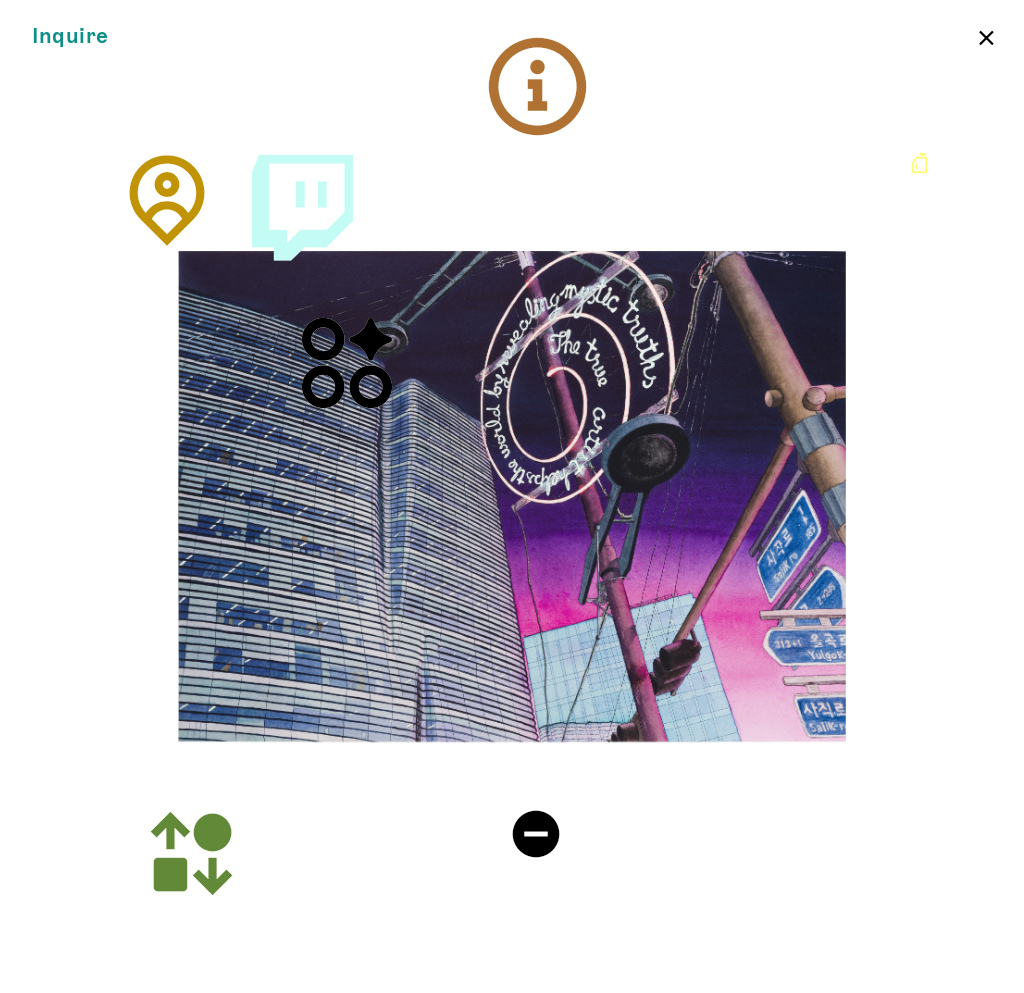 The height and width of the screenshot is (993, 1024). Describe the element at coordinates (536, 834) in the screenshot. I see `indicates a blocked or restricted action` at that location.